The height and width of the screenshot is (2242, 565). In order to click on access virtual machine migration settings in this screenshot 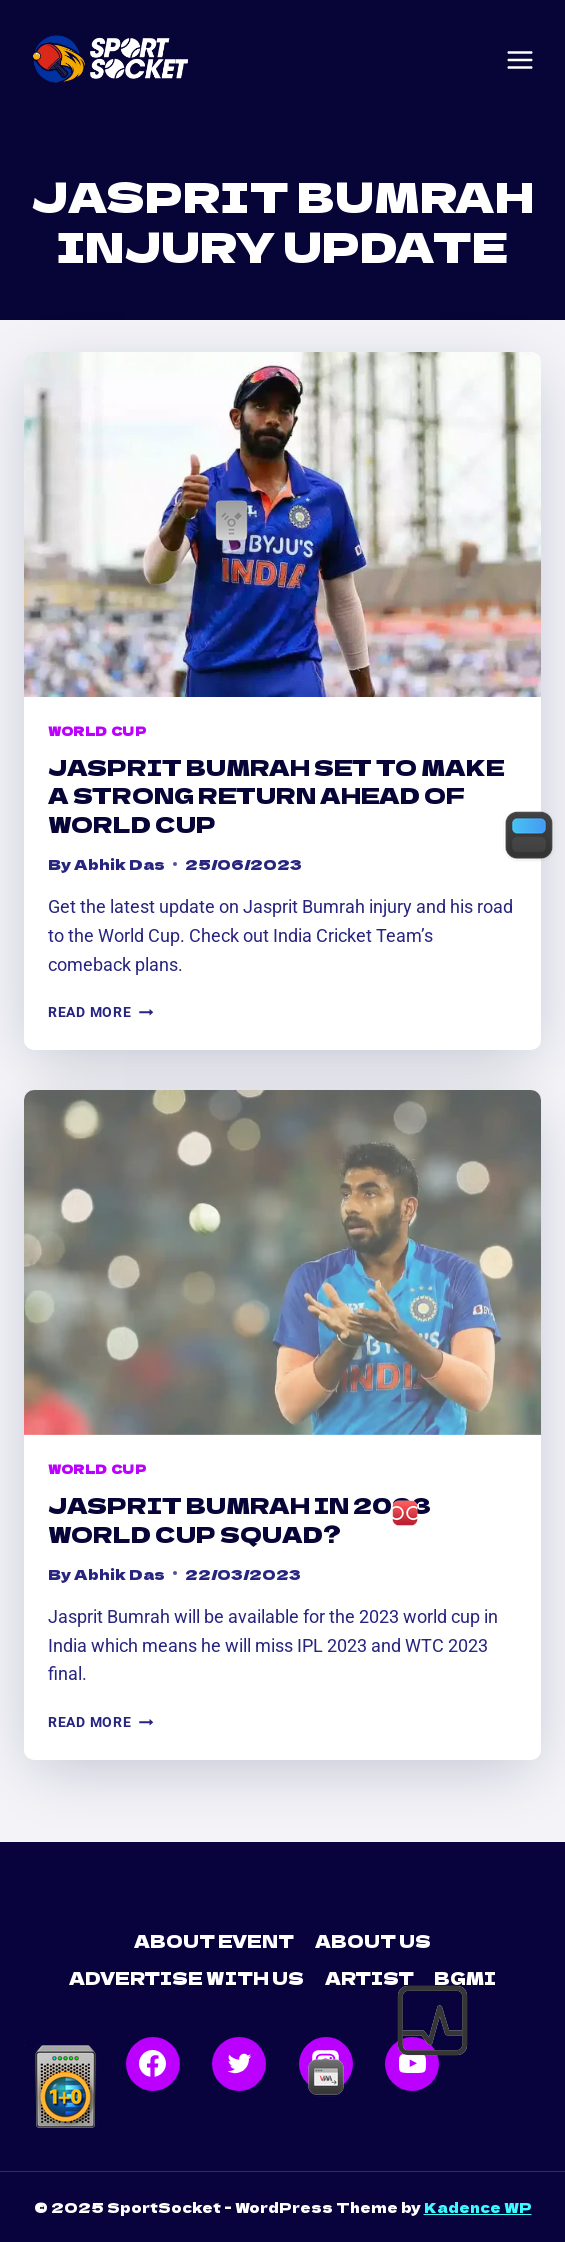, I will do `click(326, 2077)`.